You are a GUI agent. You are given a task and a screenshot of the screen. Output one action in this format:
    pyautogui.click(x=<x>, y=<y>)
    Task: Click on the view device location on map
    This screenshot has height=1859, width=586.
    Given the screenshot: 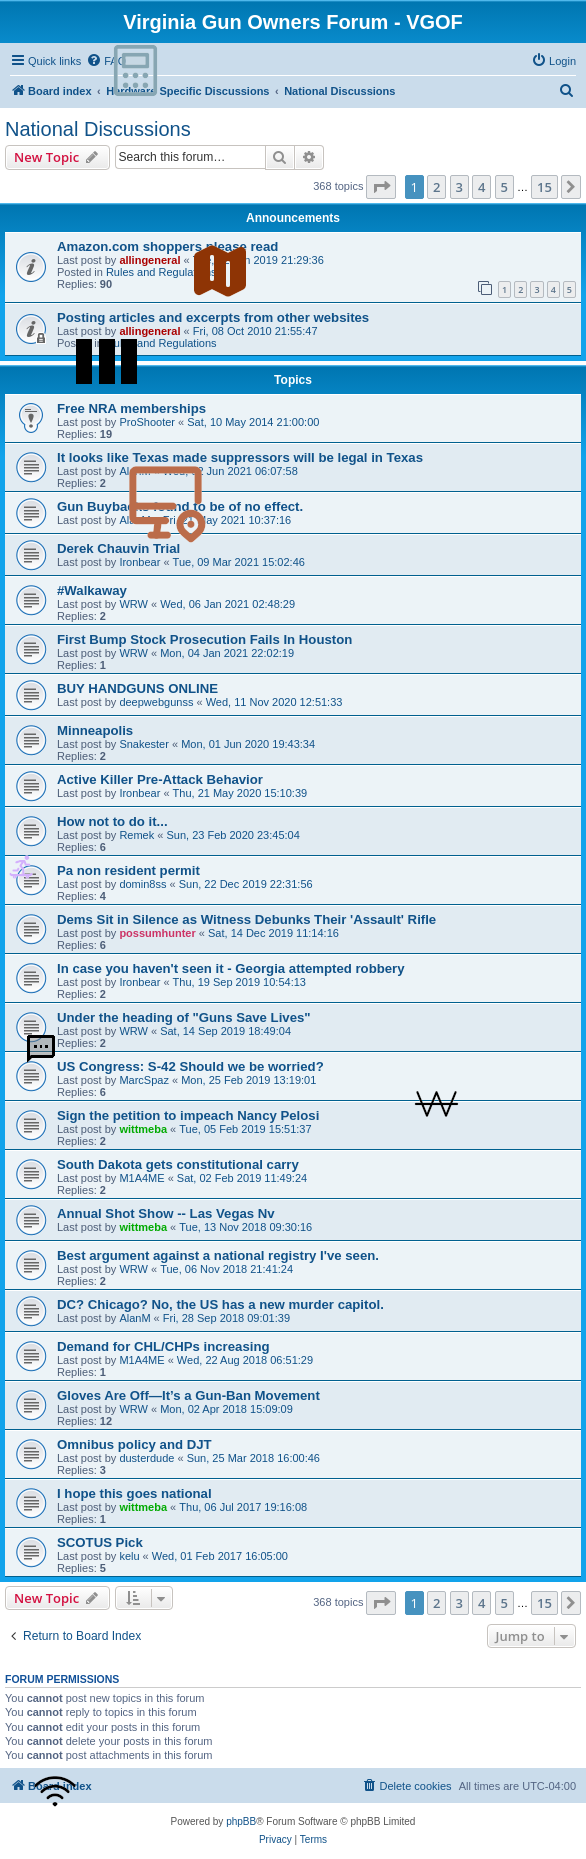 What is the action you would take?
    pyautogui.click(x=165, y=502)
    